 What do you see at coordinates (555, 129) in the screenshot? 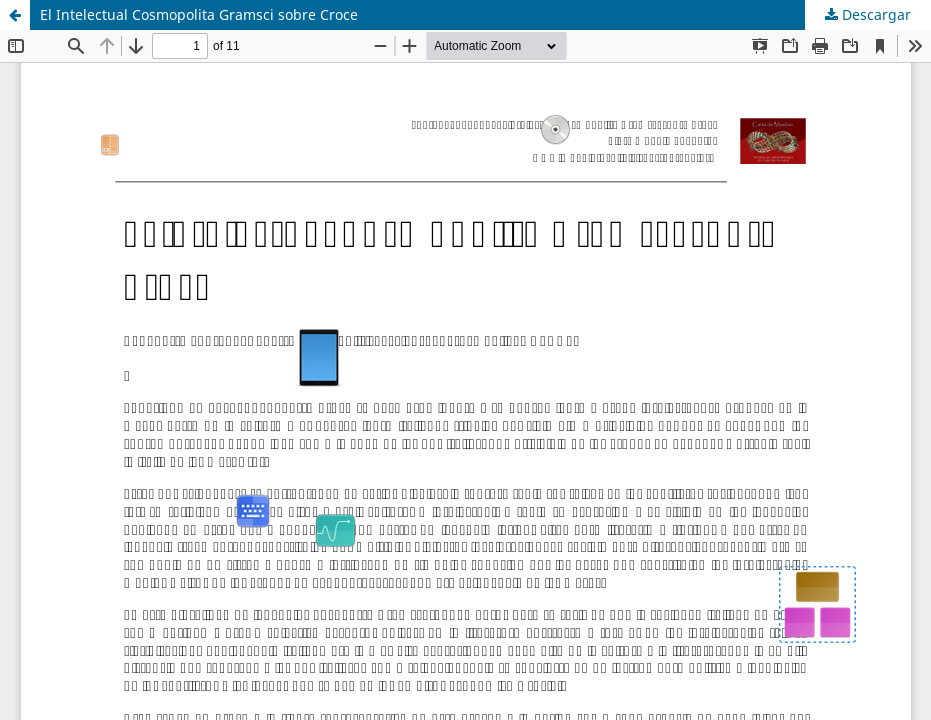
I see `indicates a CD-R or recordable disc drive` at bounding box center [555, 129].